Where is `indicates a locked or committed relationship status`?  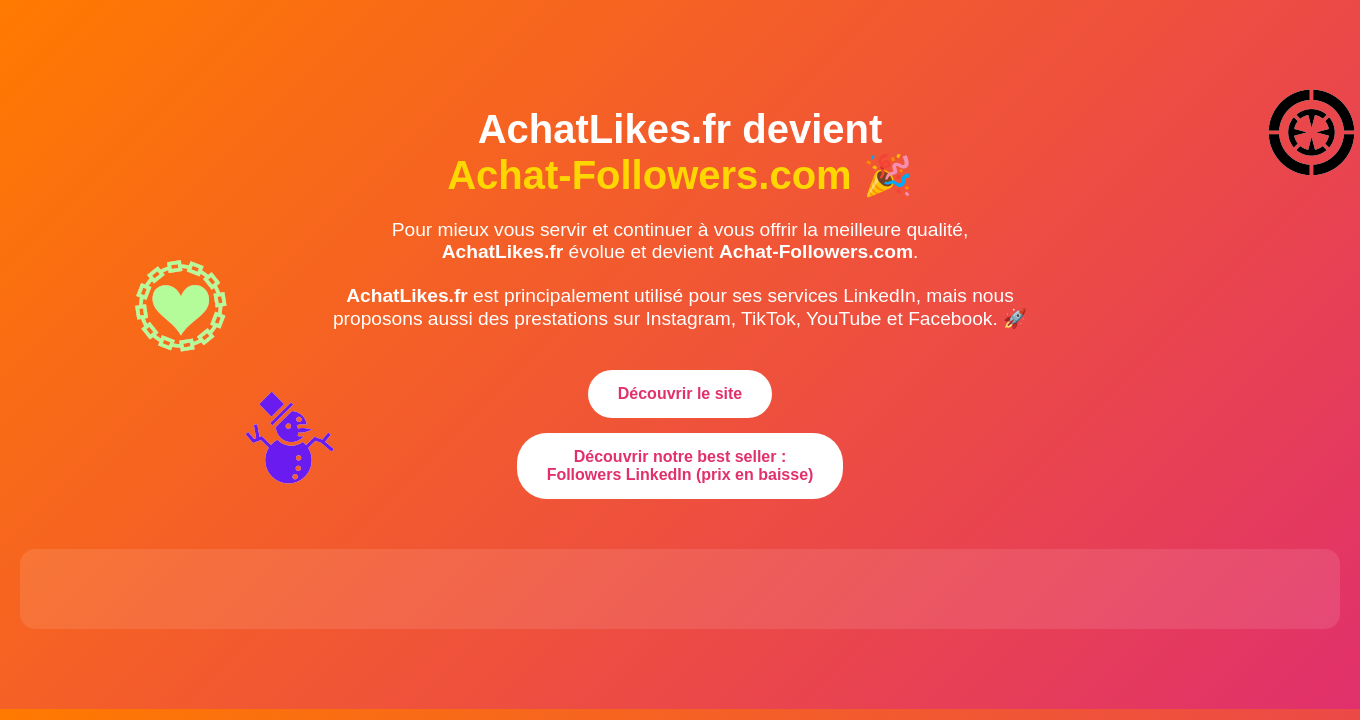
indicates a locked or committed relationship status is located at coordinates (180, 306).